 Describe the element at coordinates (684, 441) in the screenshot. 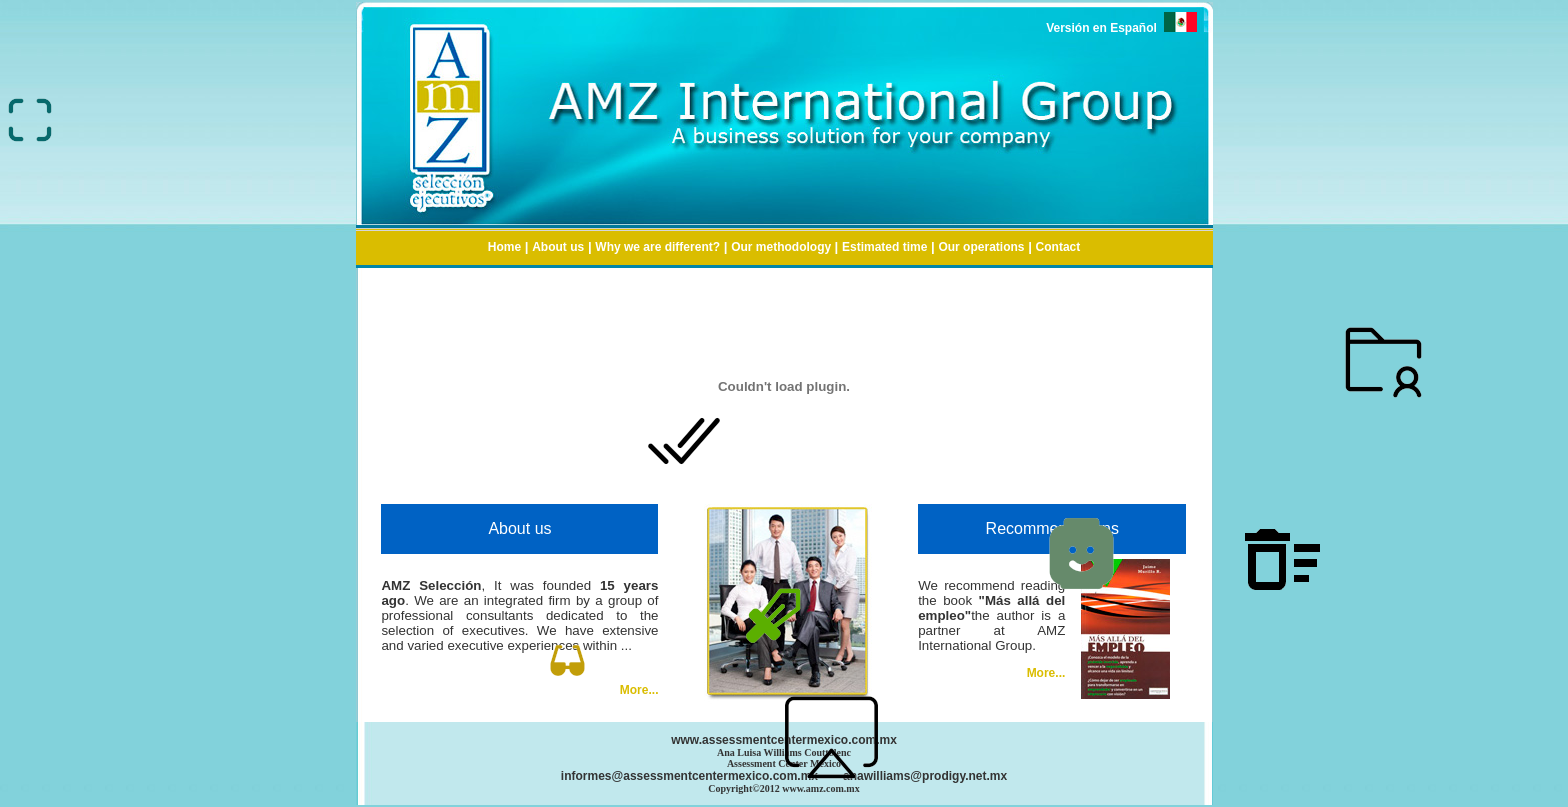

I see `indicates all tasks or items are complete` at that location.